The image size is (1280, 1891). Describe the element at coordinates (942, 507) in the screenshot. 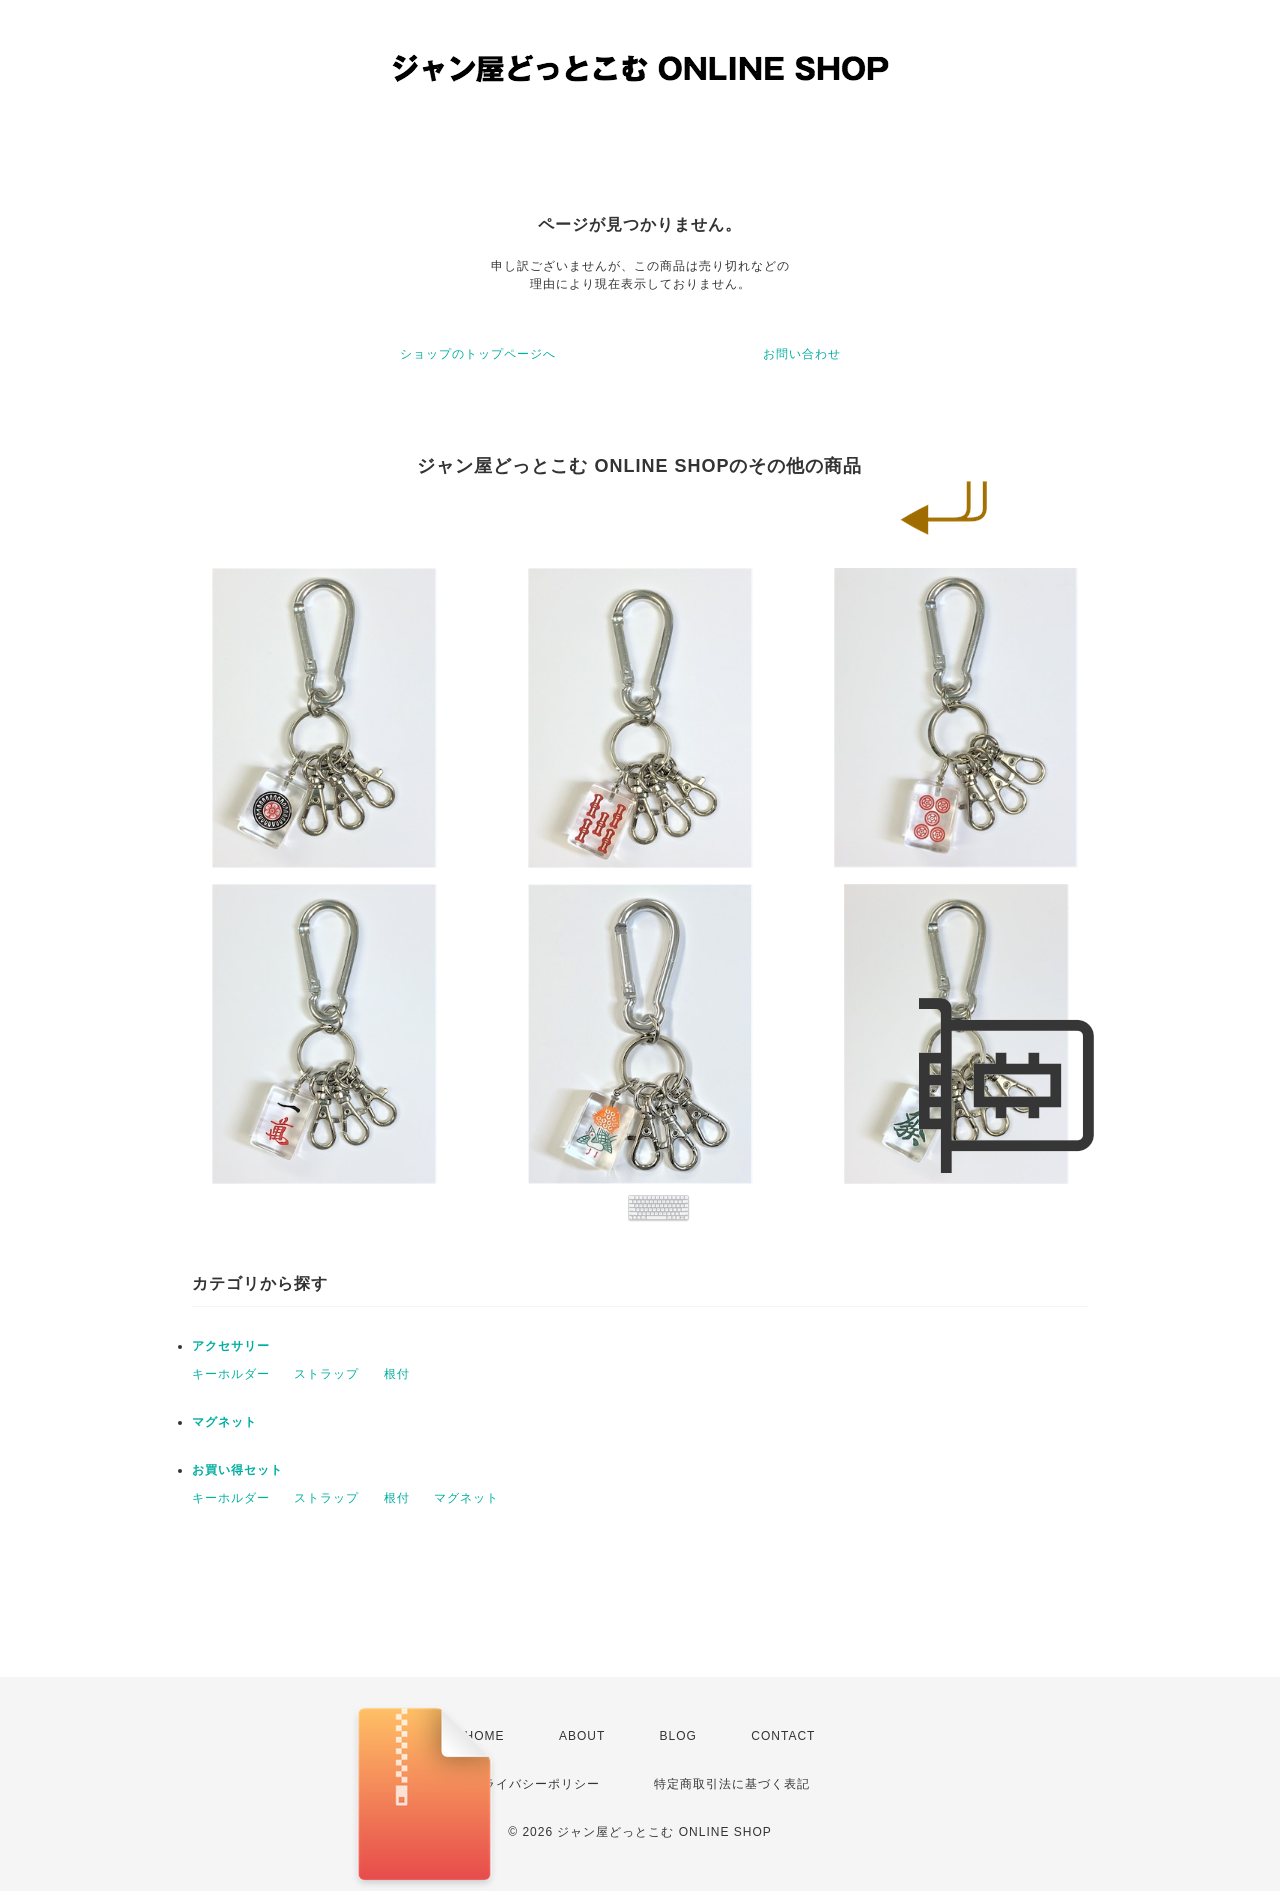

I see `reply to all recipients of an email` at that location.